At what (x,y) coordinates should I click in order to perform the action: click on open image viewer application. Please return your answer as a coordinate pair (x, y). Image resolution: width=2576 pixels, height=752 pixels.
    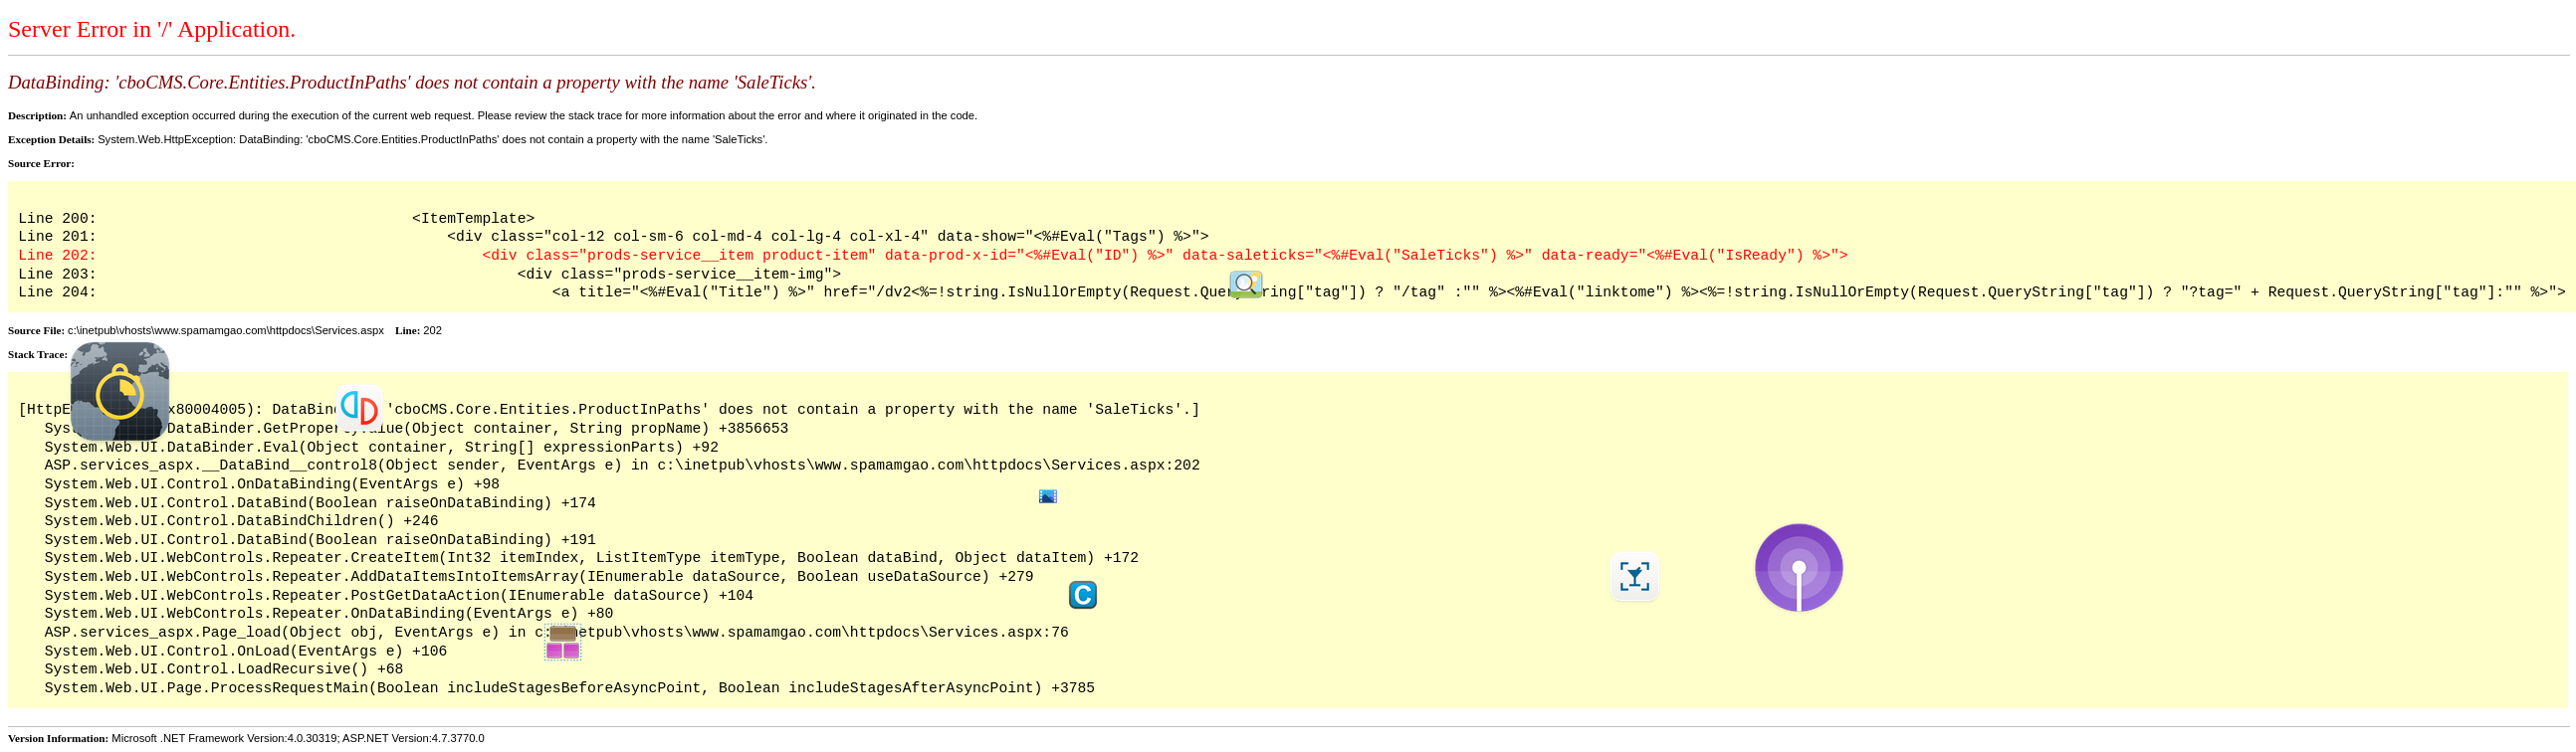
    Looking at the image, I should click on (1246, 284).